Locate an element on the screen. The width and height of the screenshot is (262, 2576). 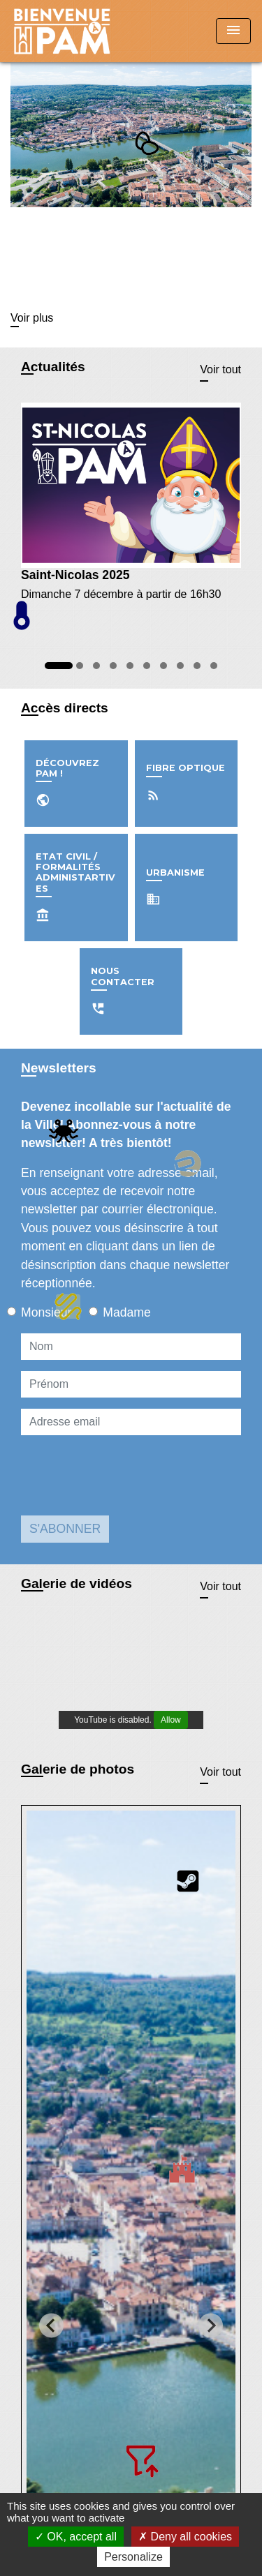
indicates very low or minimum temperature is located at coordinates (22, 615).